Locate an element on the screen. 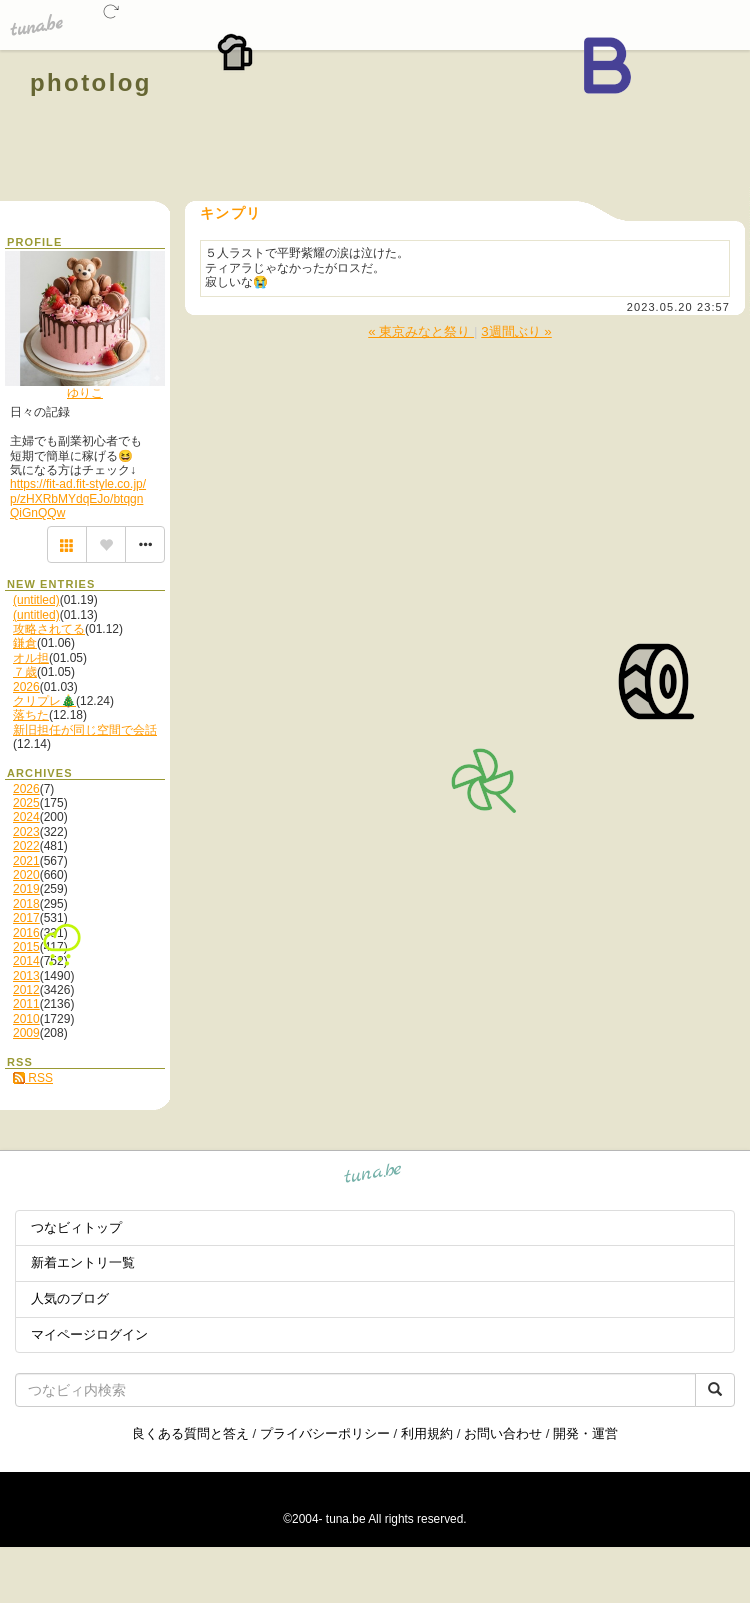 This screenshot has height=1603, width=750. indicates a playful or fun feature is located at coordinates (485, 782).